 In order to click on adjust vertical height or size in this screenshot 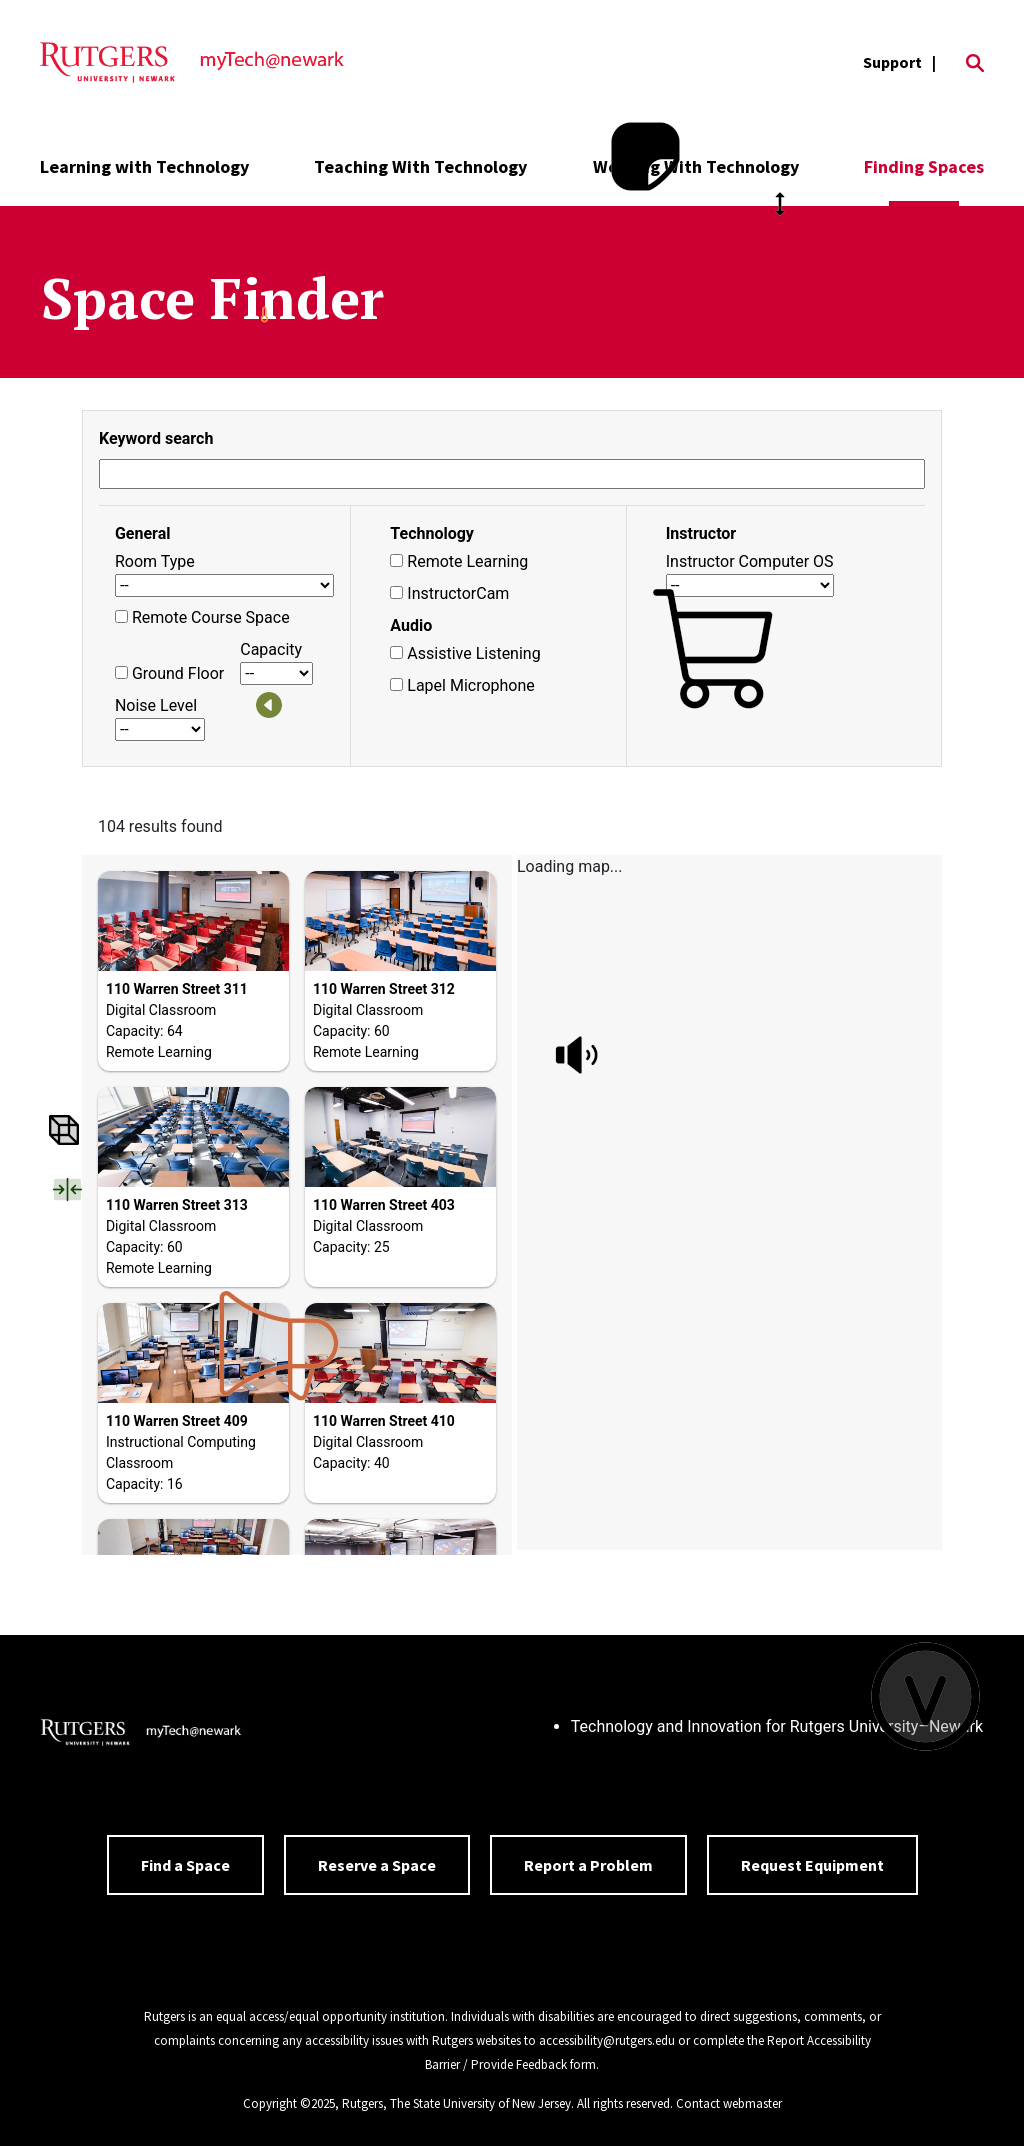, I will do `click(780, 204)`.